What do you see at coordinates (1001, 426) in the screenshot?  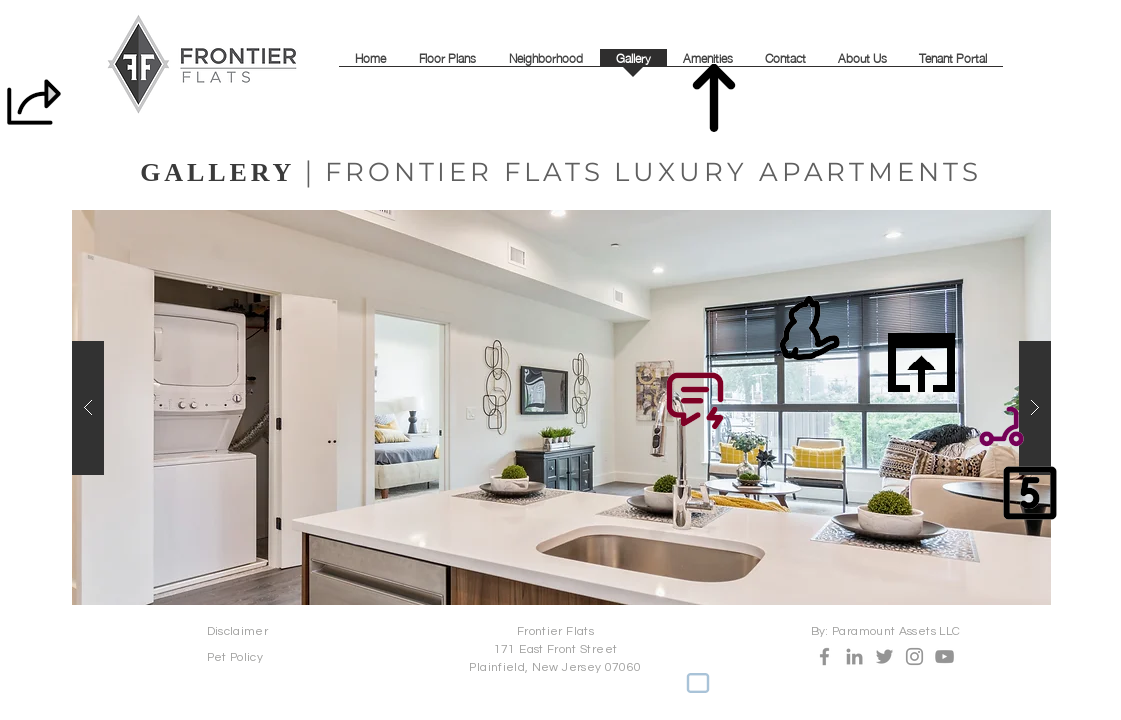 I see `select scooter as transportation mode` at bounding box center [1001, 426].